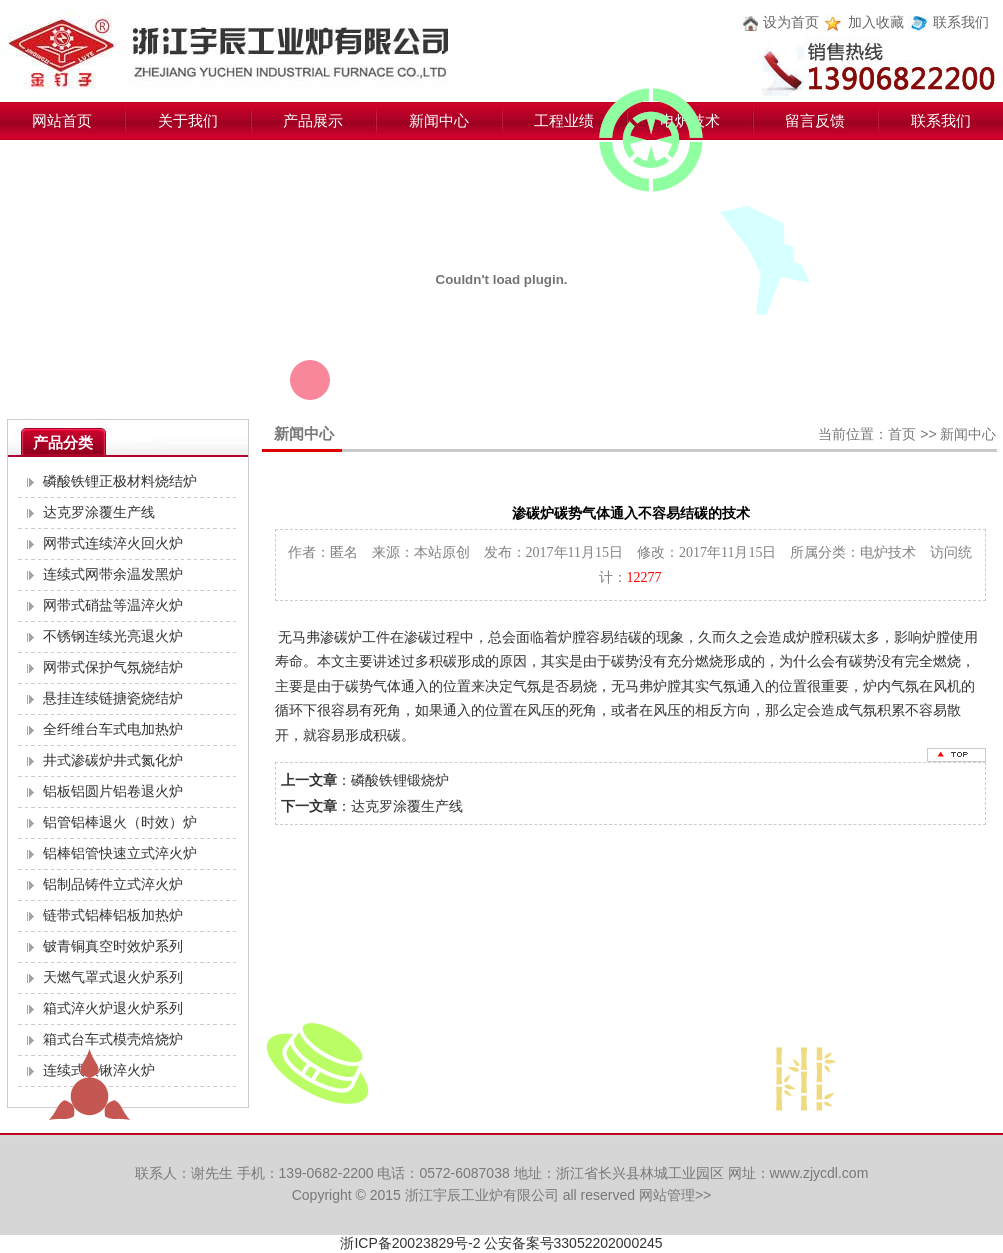 The image size is (1003, 1253). I want to click on select moldova as your country or region, so click(764, 260).